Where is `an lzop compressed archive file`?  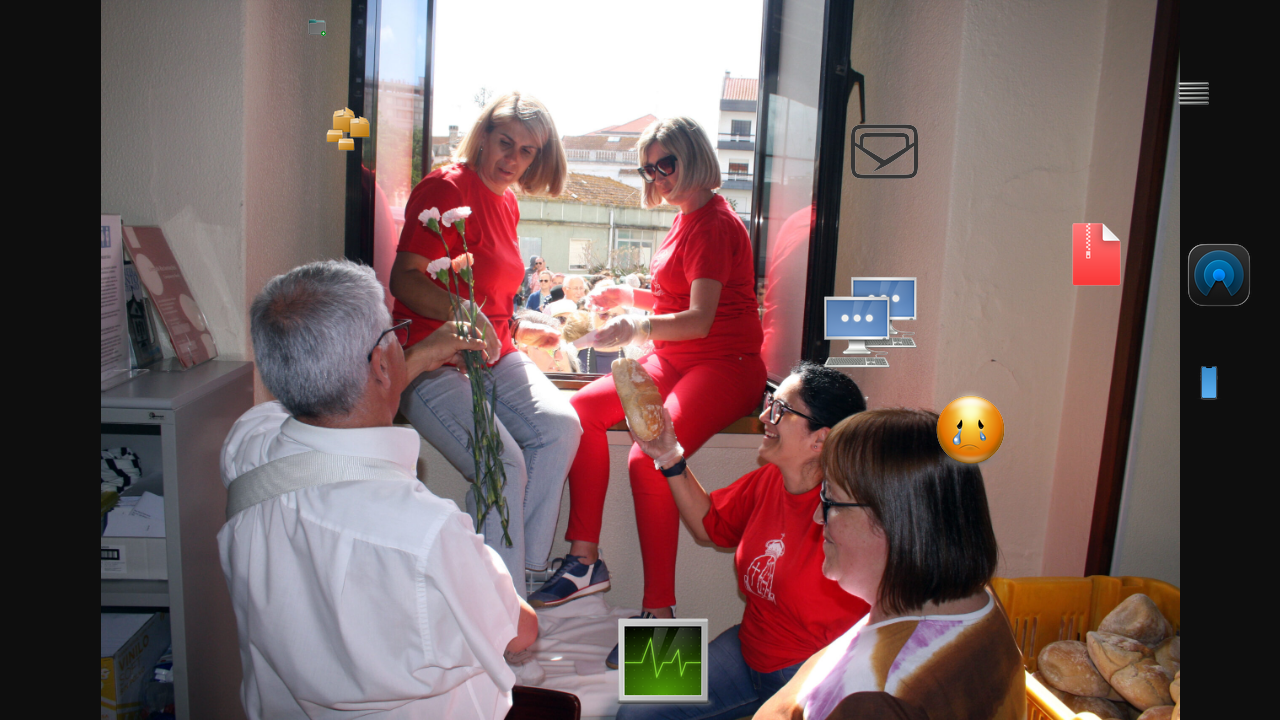 an lzop compressed archive file is located at coordinates (1096, 255).